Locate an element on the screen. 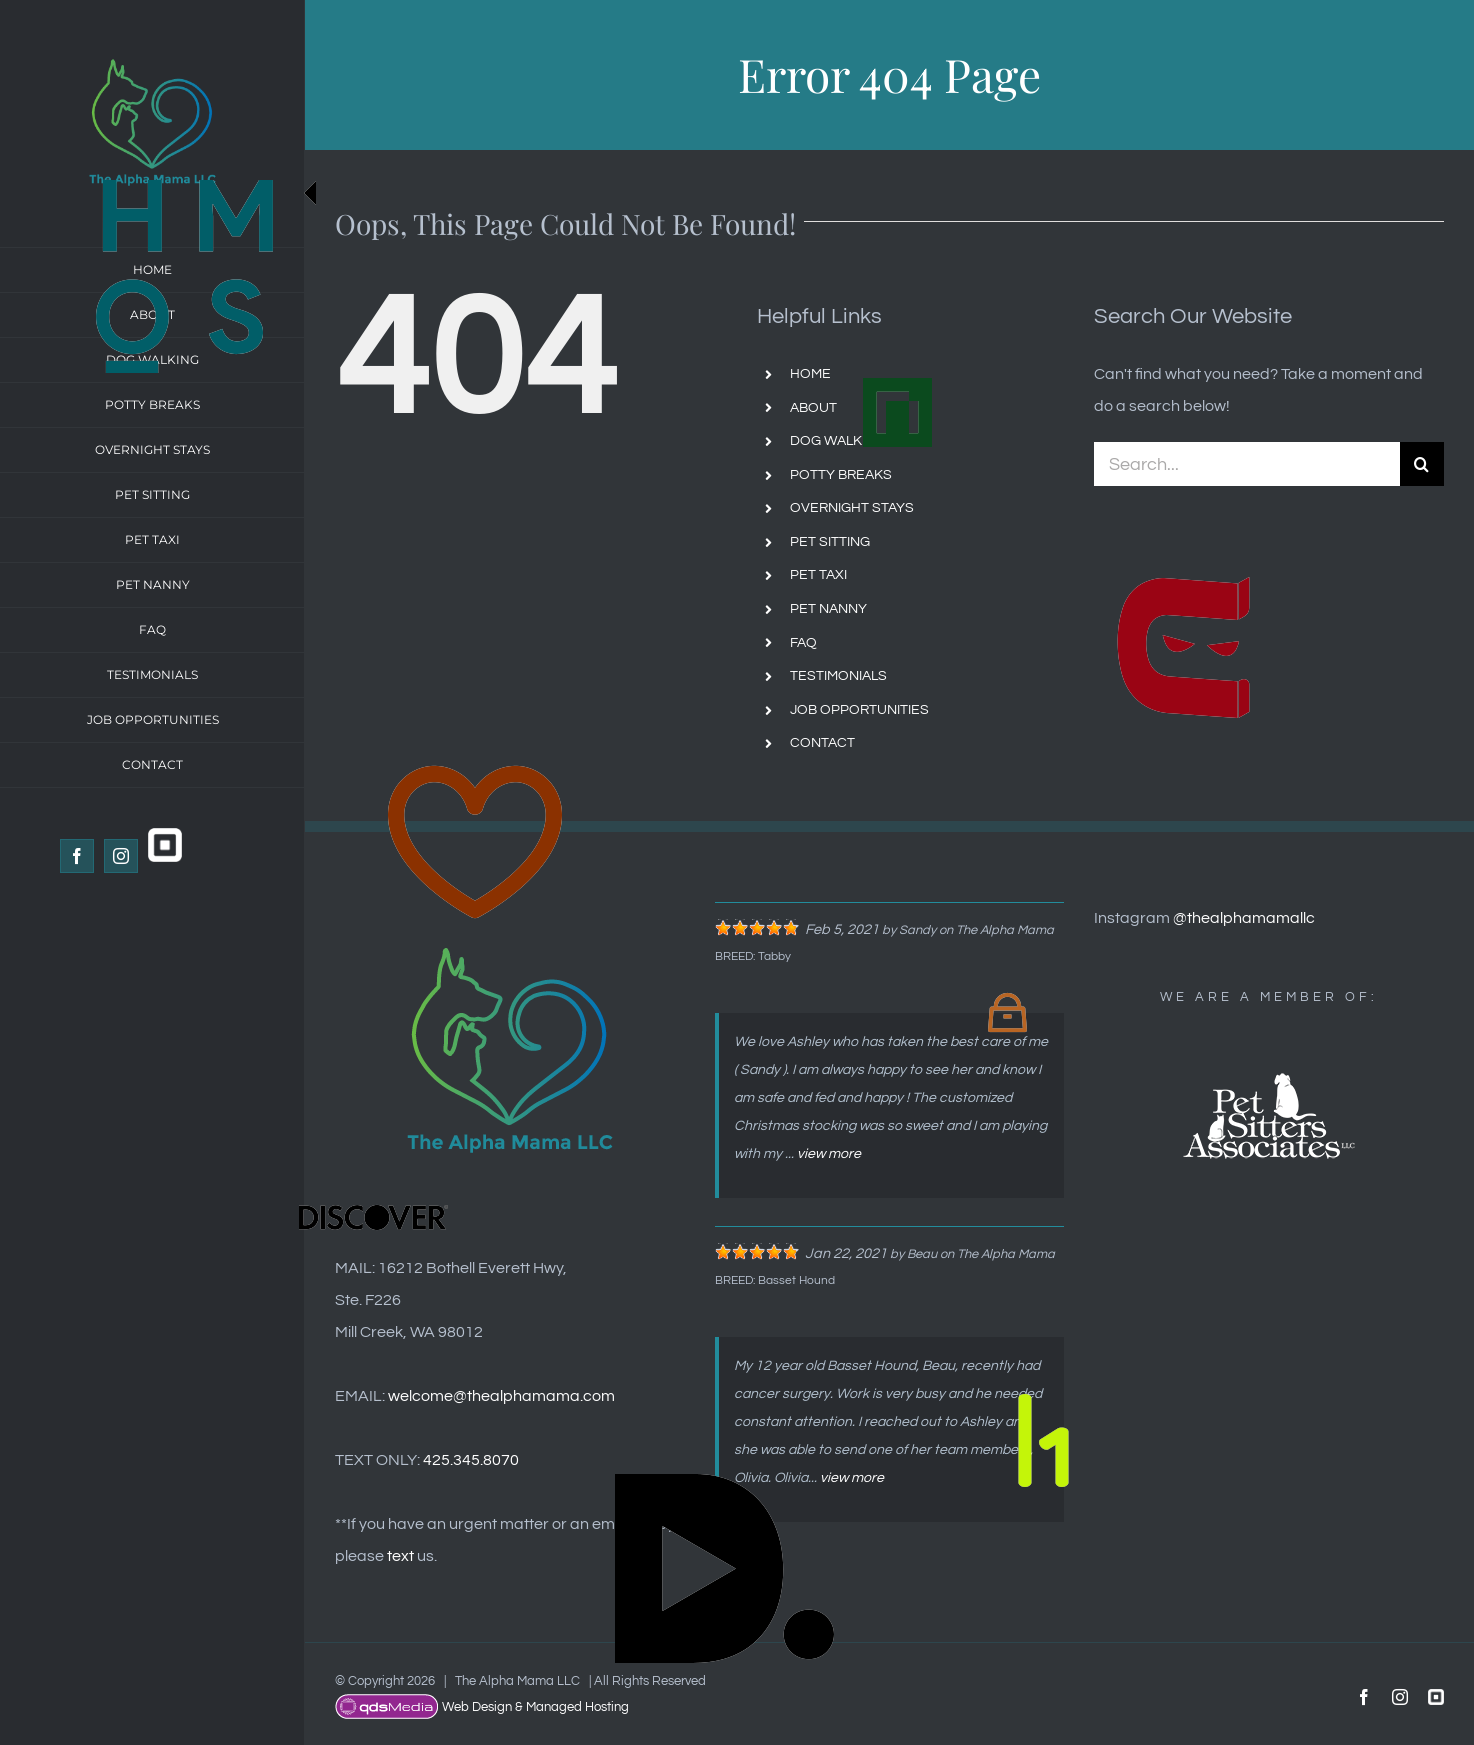  pay with Discover card is located at coordinates (373, 1217).